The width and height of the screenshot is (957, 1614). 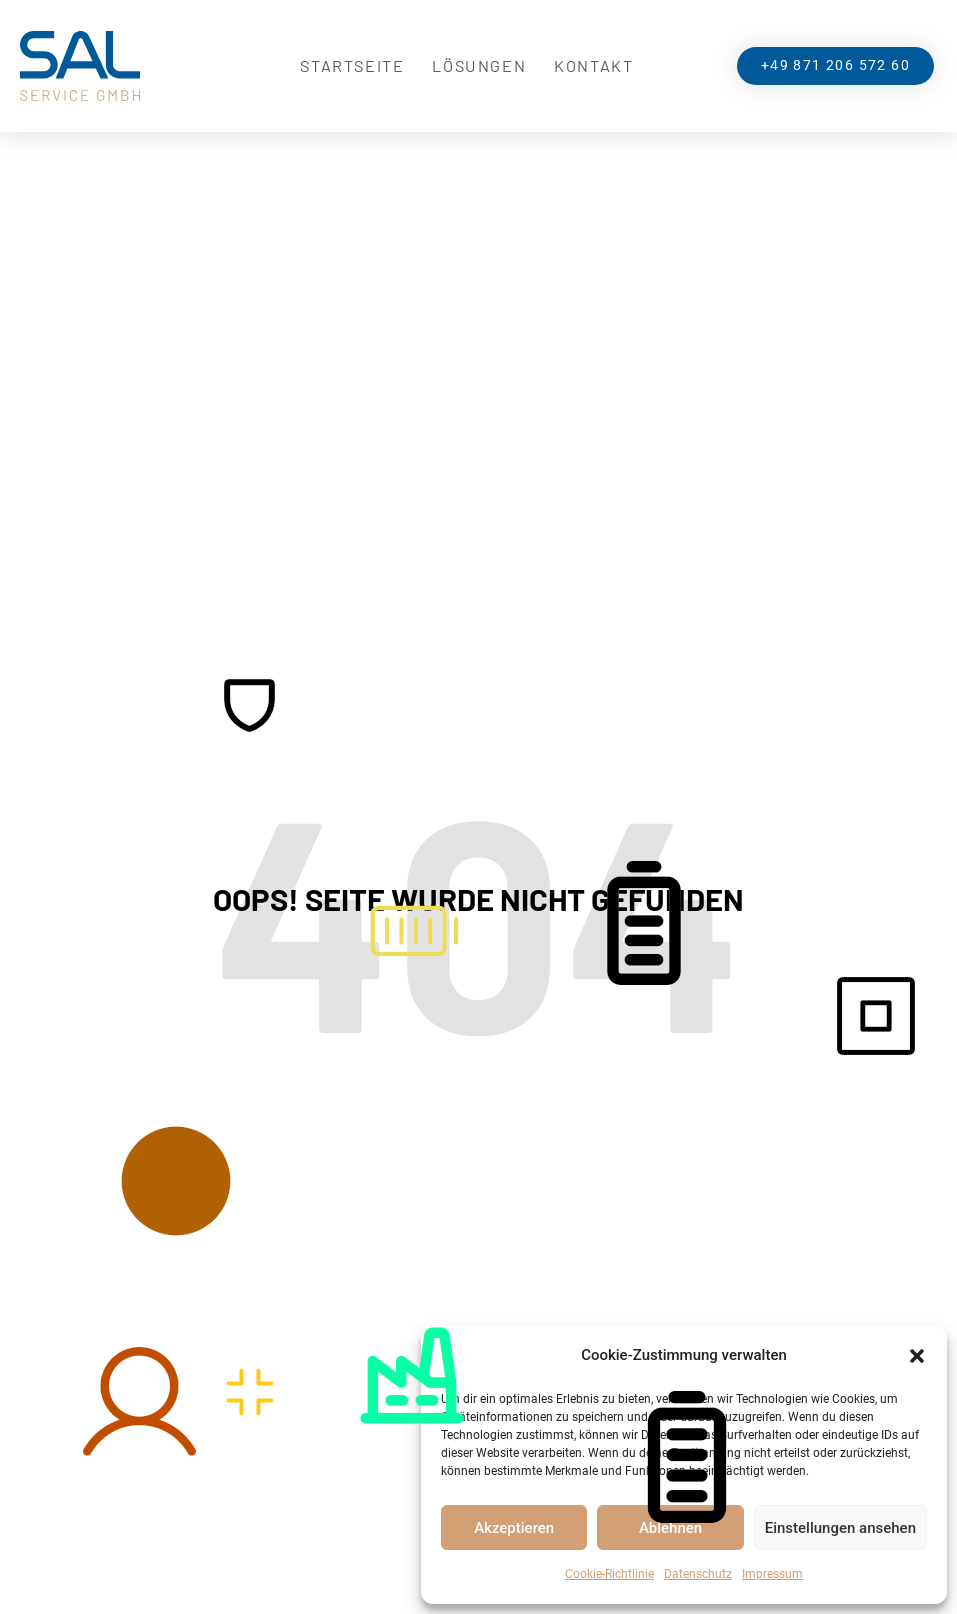 I want to click on access security or privacy settings, so click(x=249, y=702).